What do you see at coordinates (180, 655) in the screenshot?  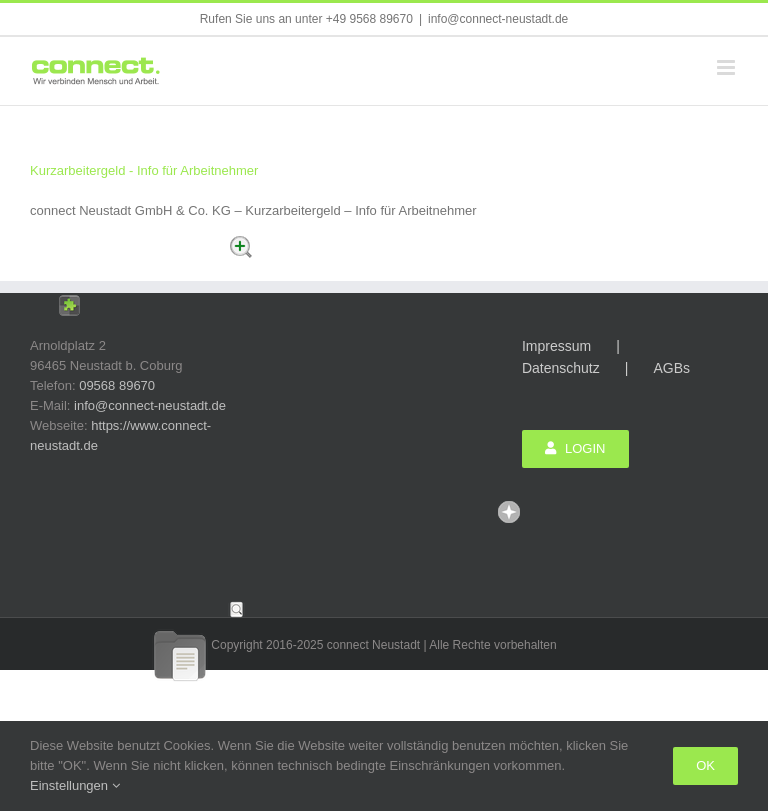 I see `open a file or document` at bounding box center [180, 655].